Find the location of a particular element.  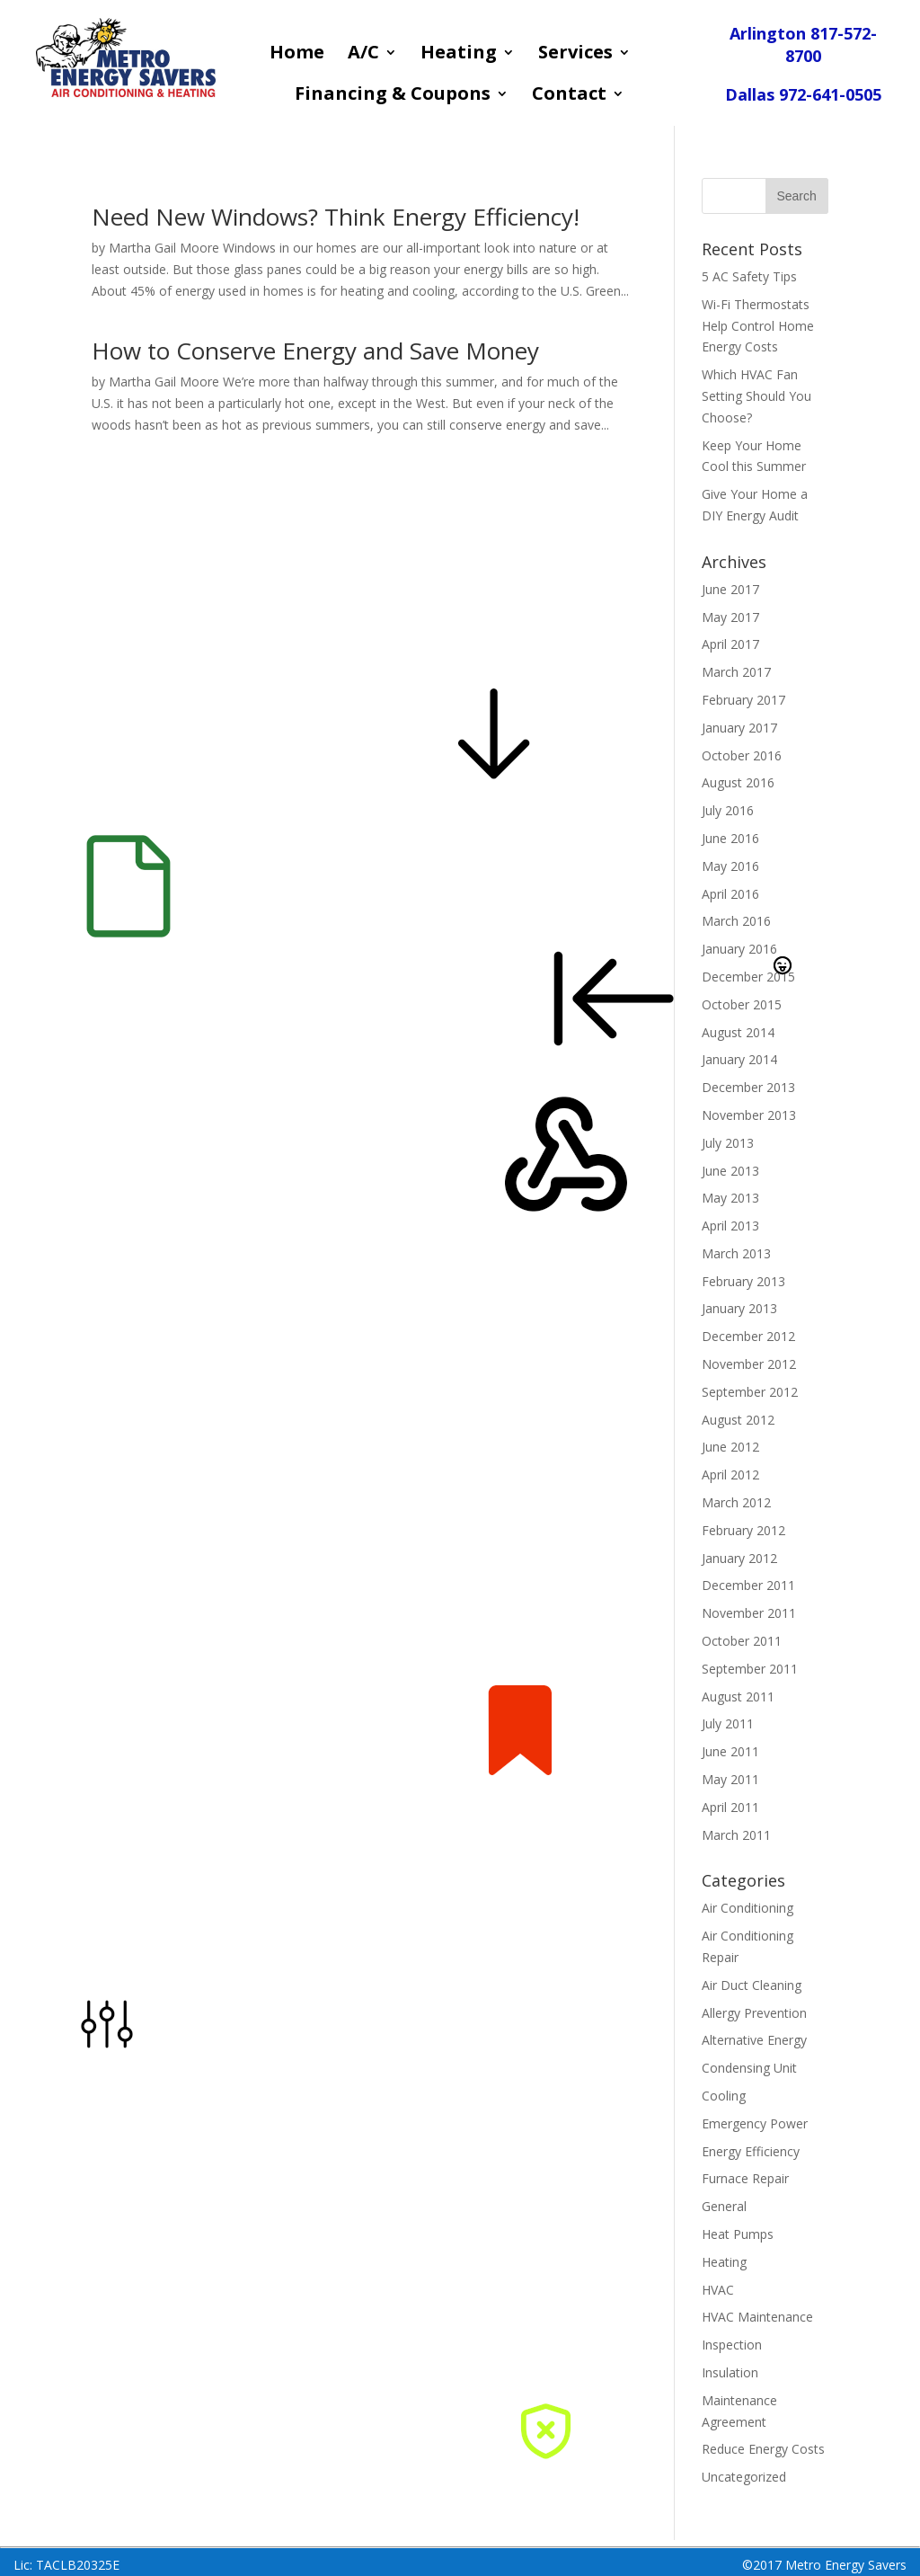

adjust settings or preferences is located at coordinates (107, 2024).